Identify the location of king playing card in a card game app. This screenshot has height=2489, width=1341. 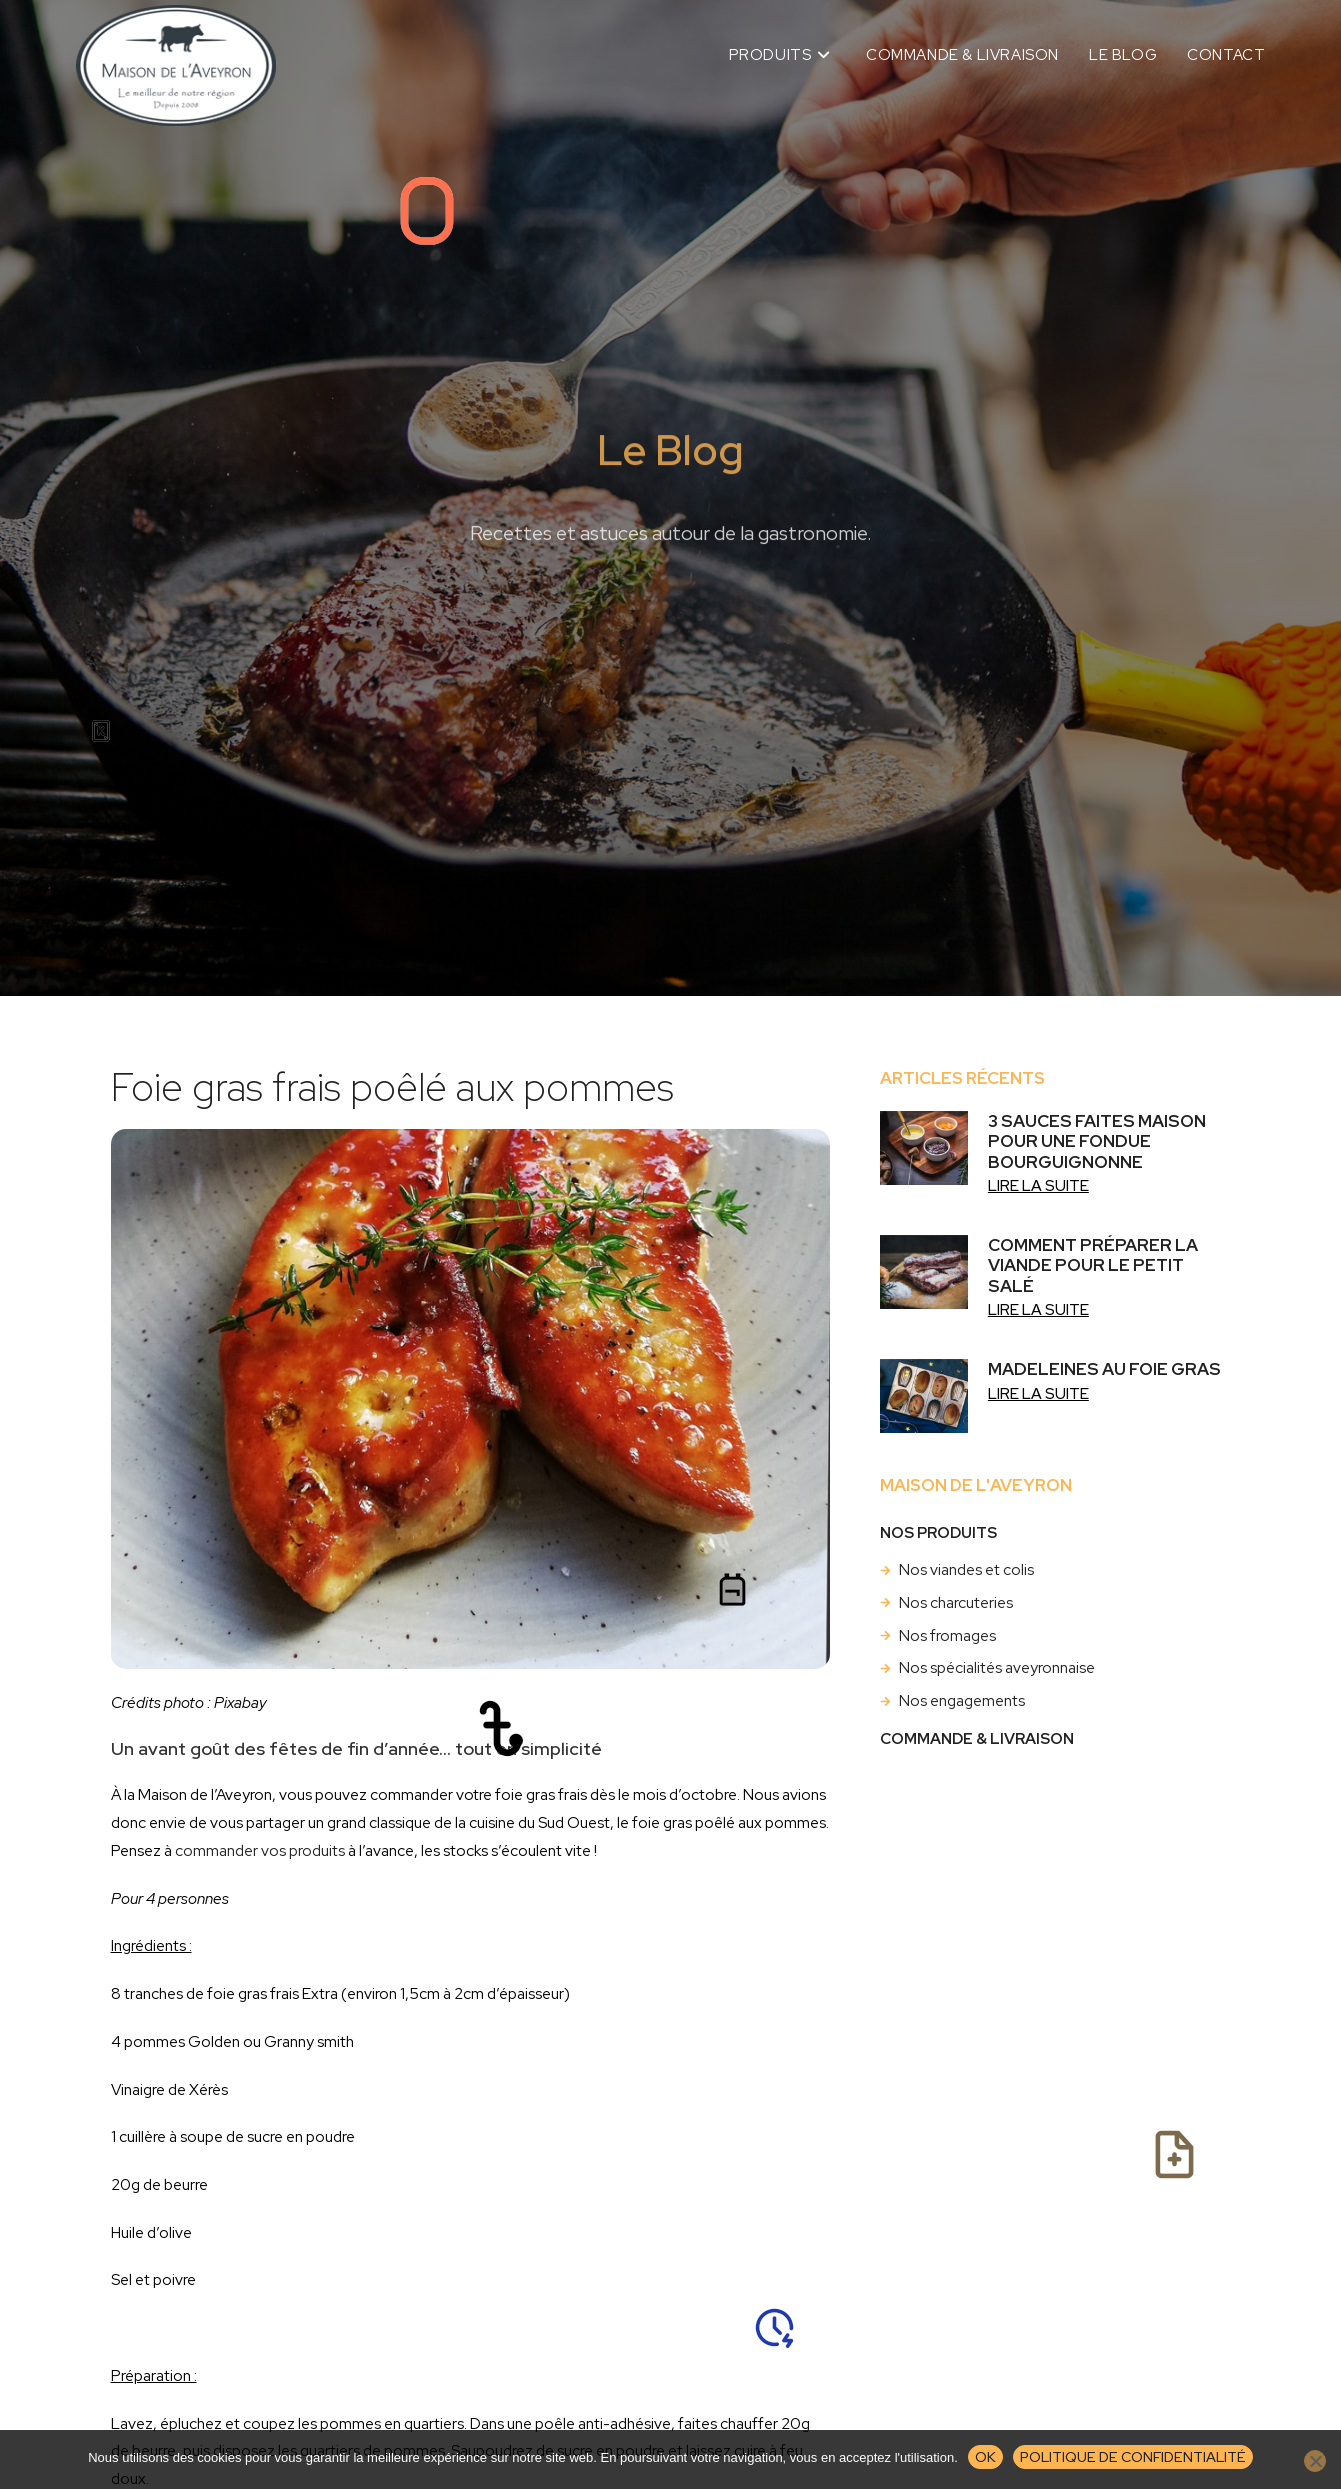
(101, 731).